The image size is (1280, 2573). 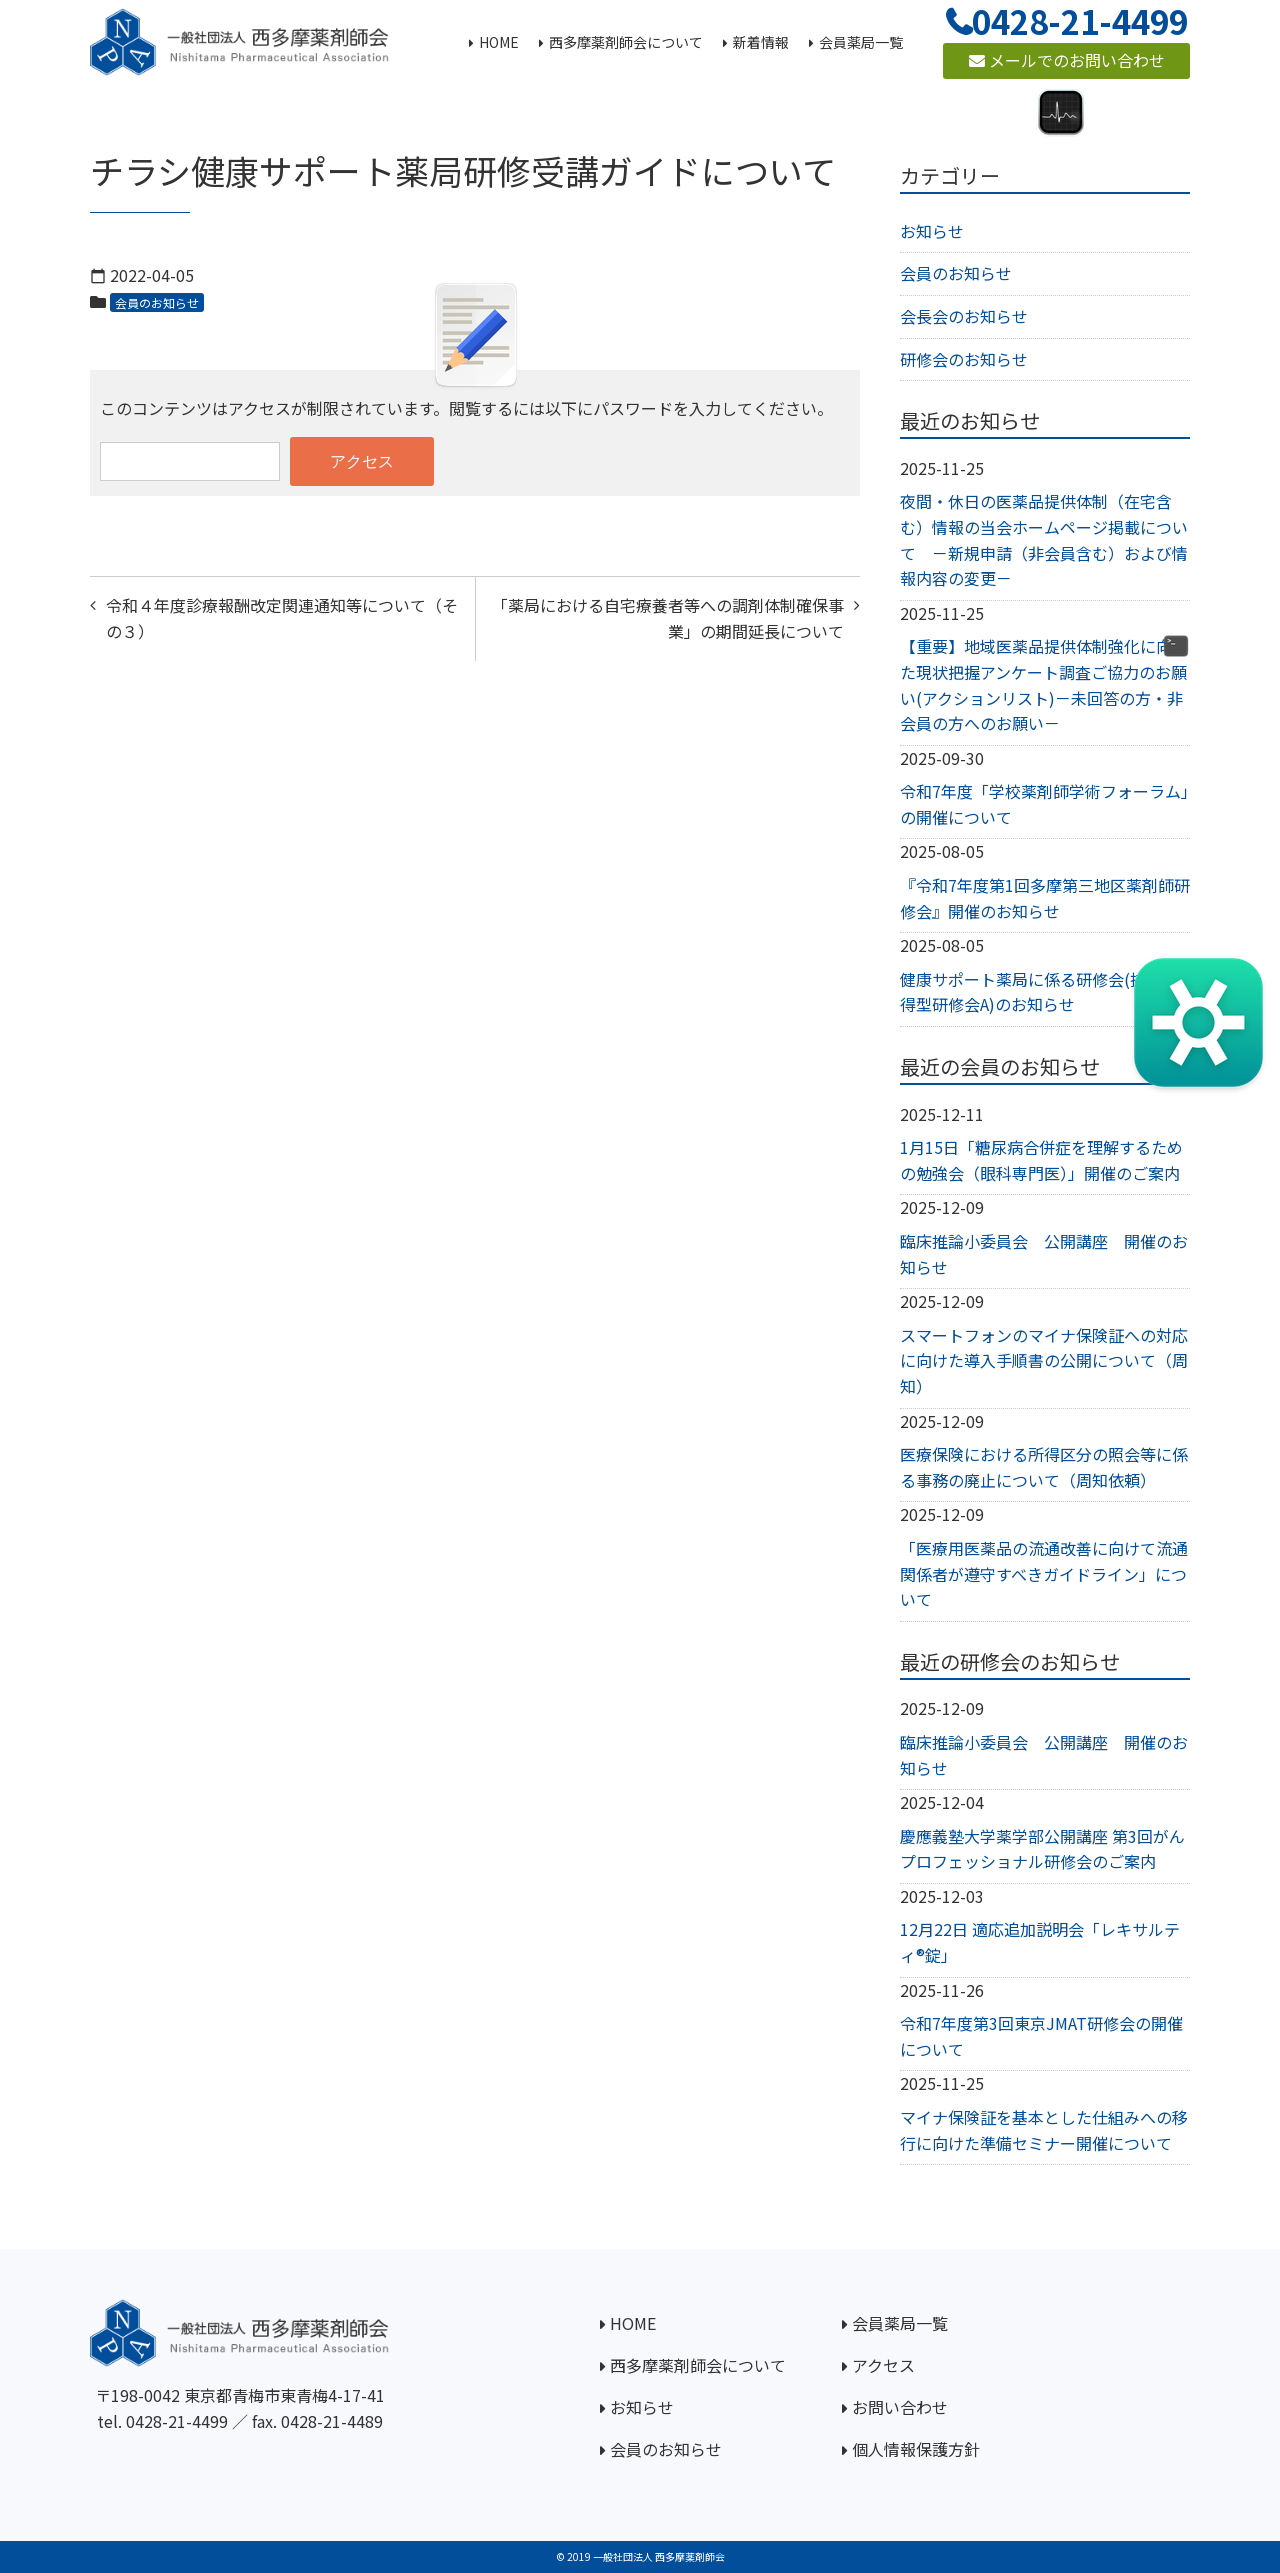 What do you see at coordinates (476, 335) in the screenshot?
I see `open the text editor application` at bounding box center [476, 335].